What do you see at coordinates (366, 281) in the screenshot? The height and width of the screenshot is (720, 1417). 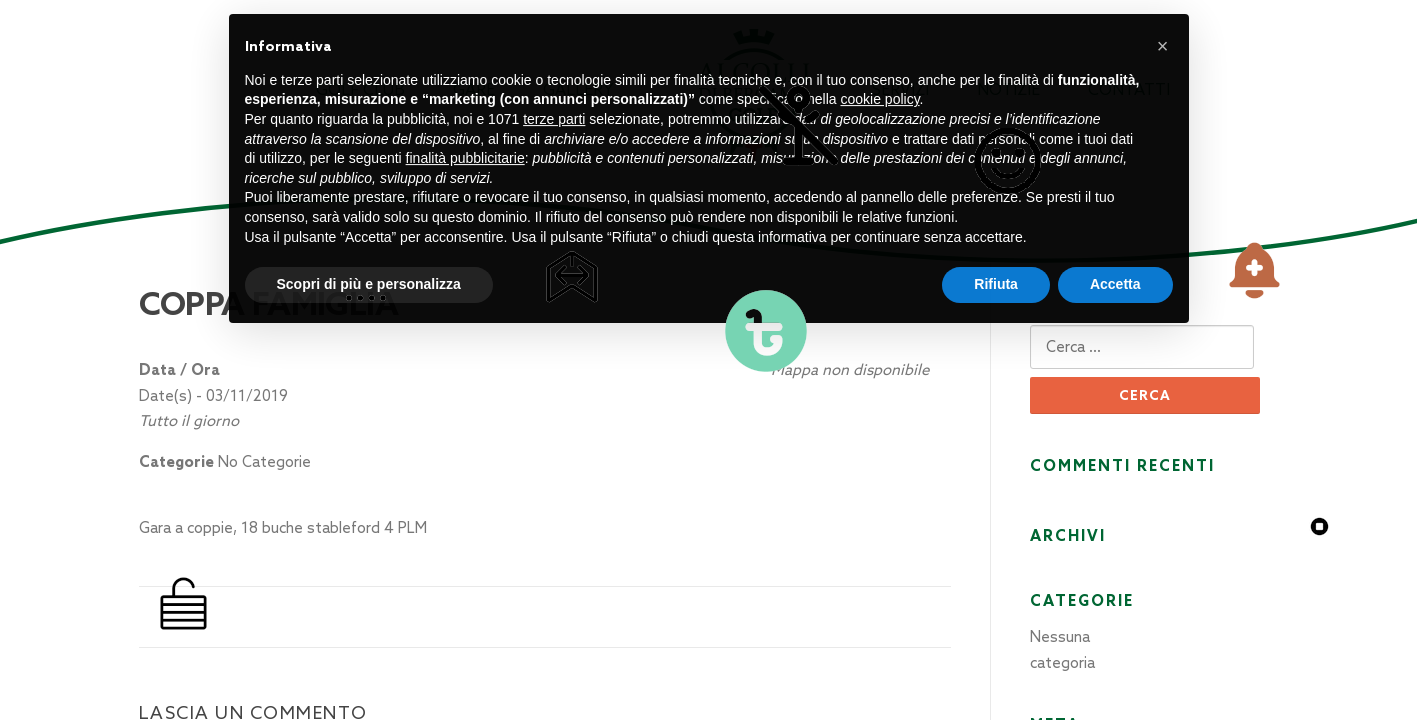 I see `indicates very weak or minimal signal strength` at bounding box center [366, 281].